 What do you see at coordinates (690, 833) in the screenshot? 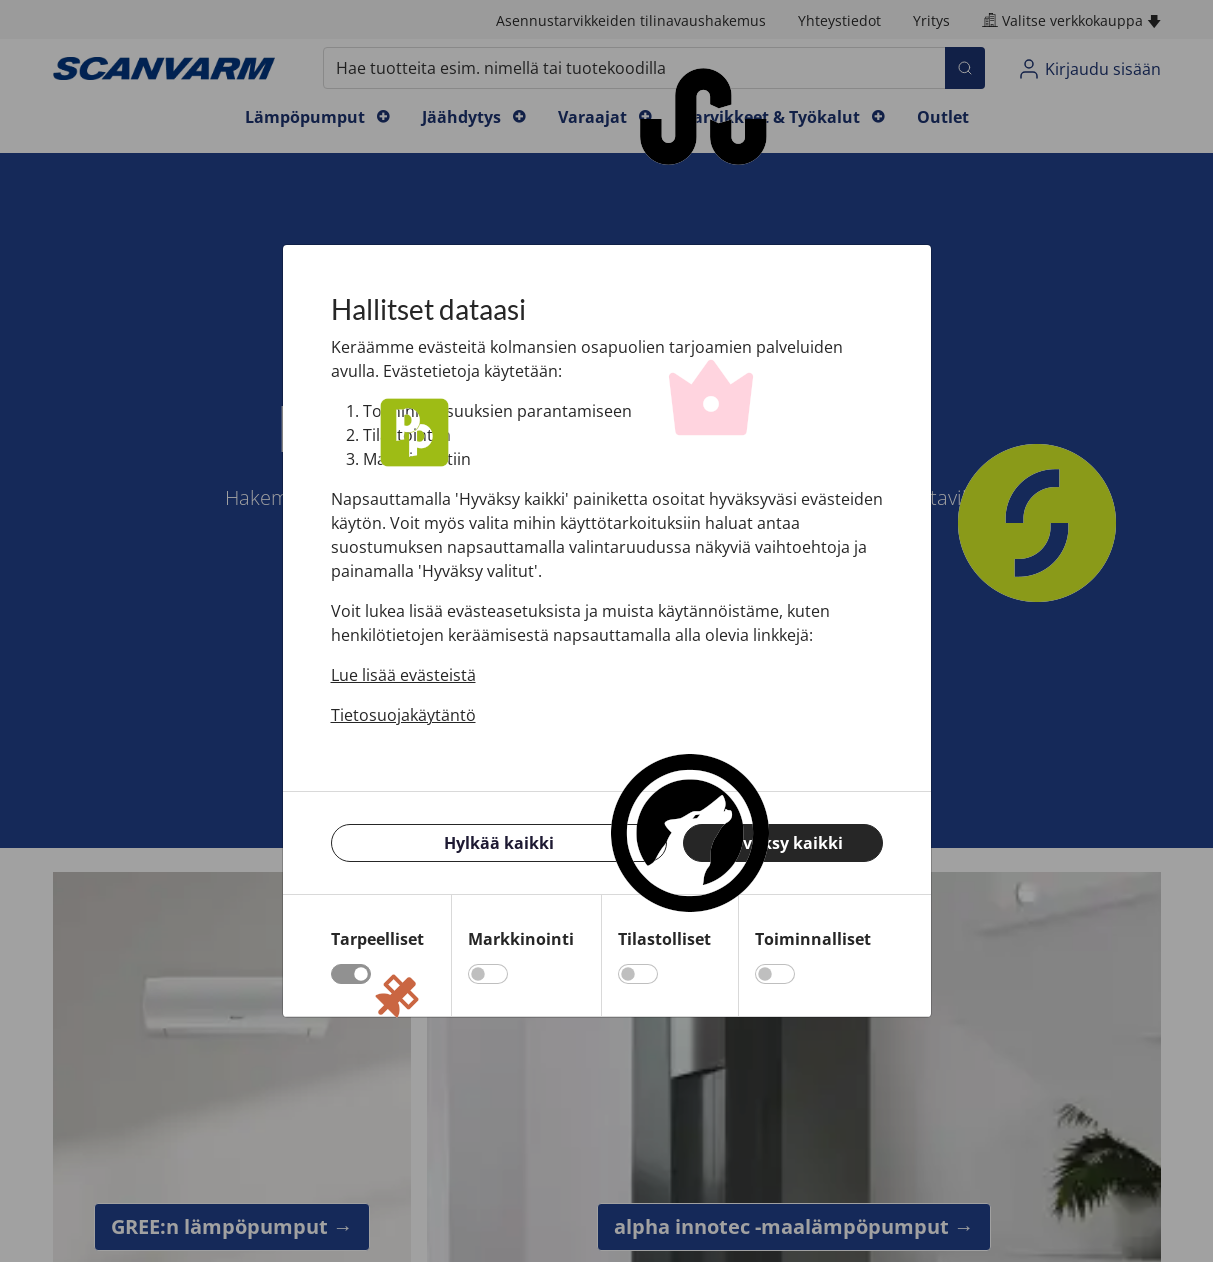
I see `open librewolf browser` at bounding box center [690, 833].